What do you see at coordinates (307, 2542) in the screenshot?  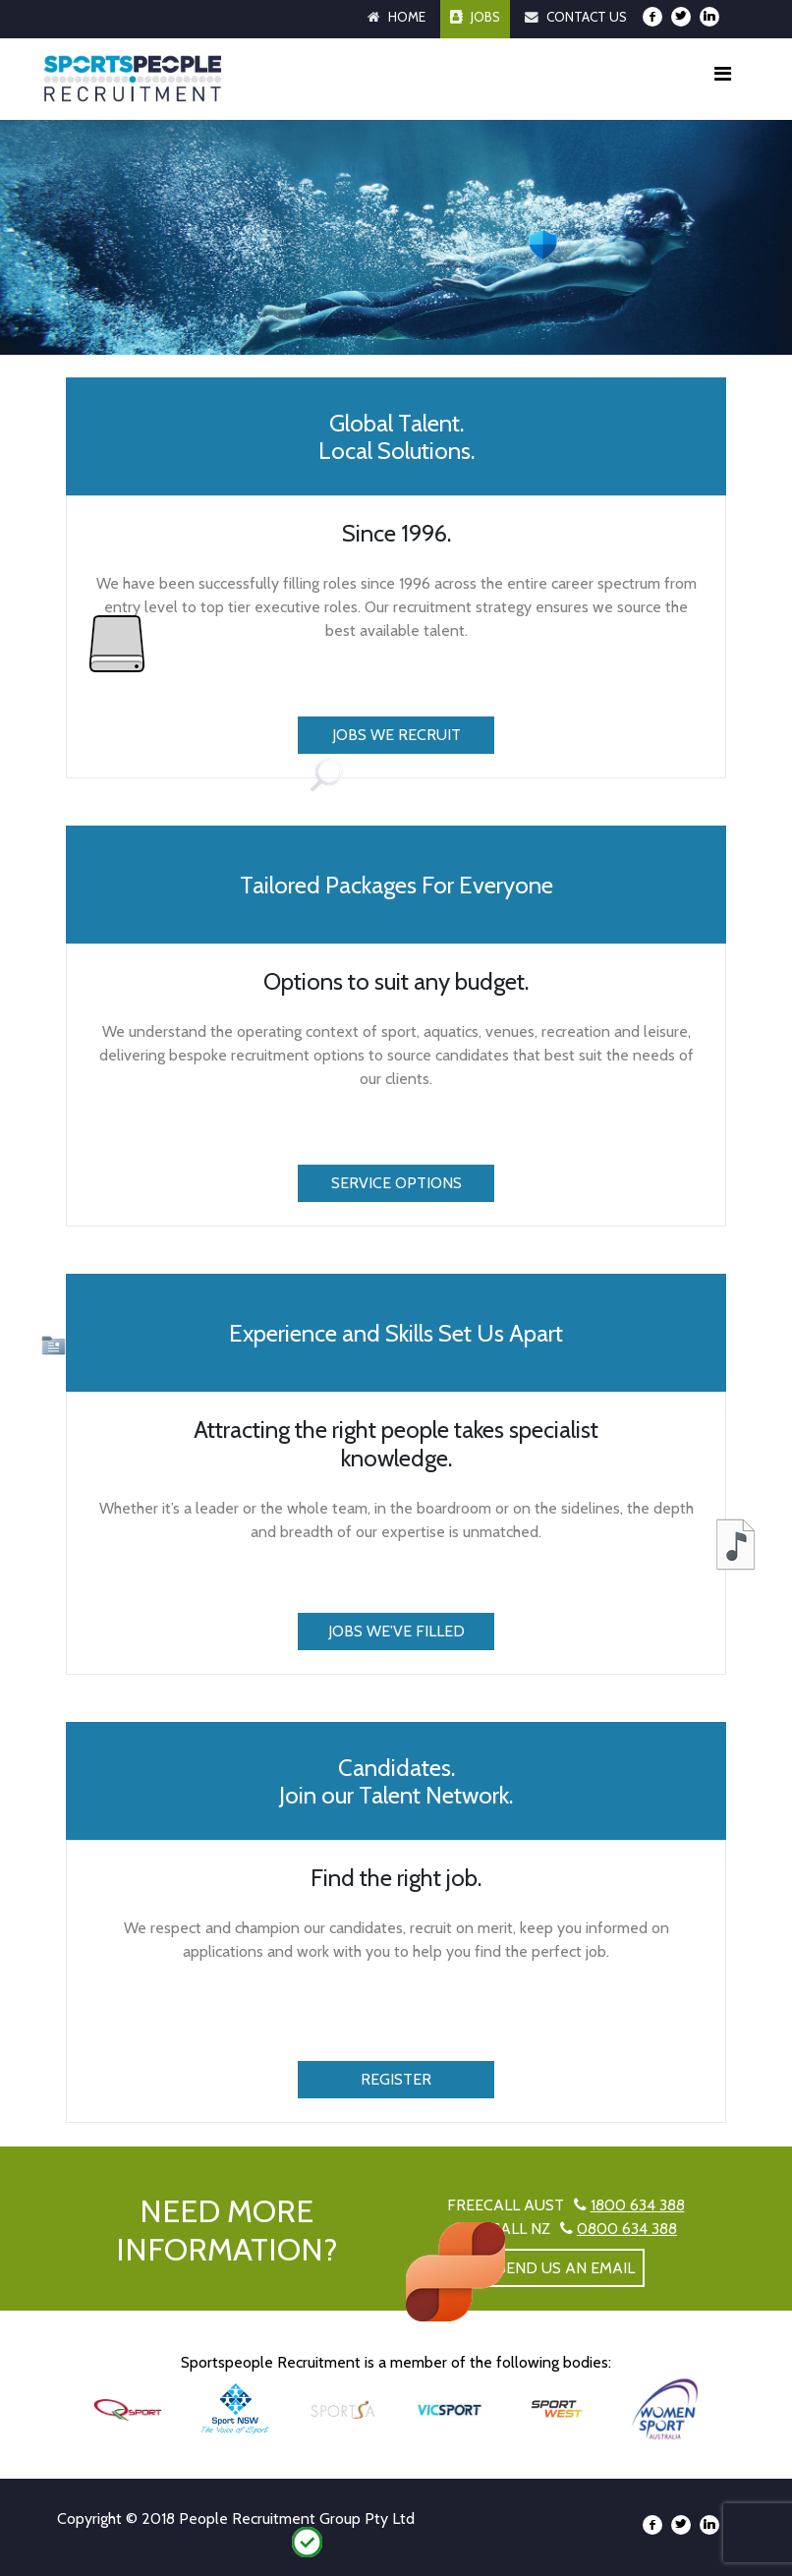 I see `file successfully synced to OneDrive` at bounding box center [307, 2542].